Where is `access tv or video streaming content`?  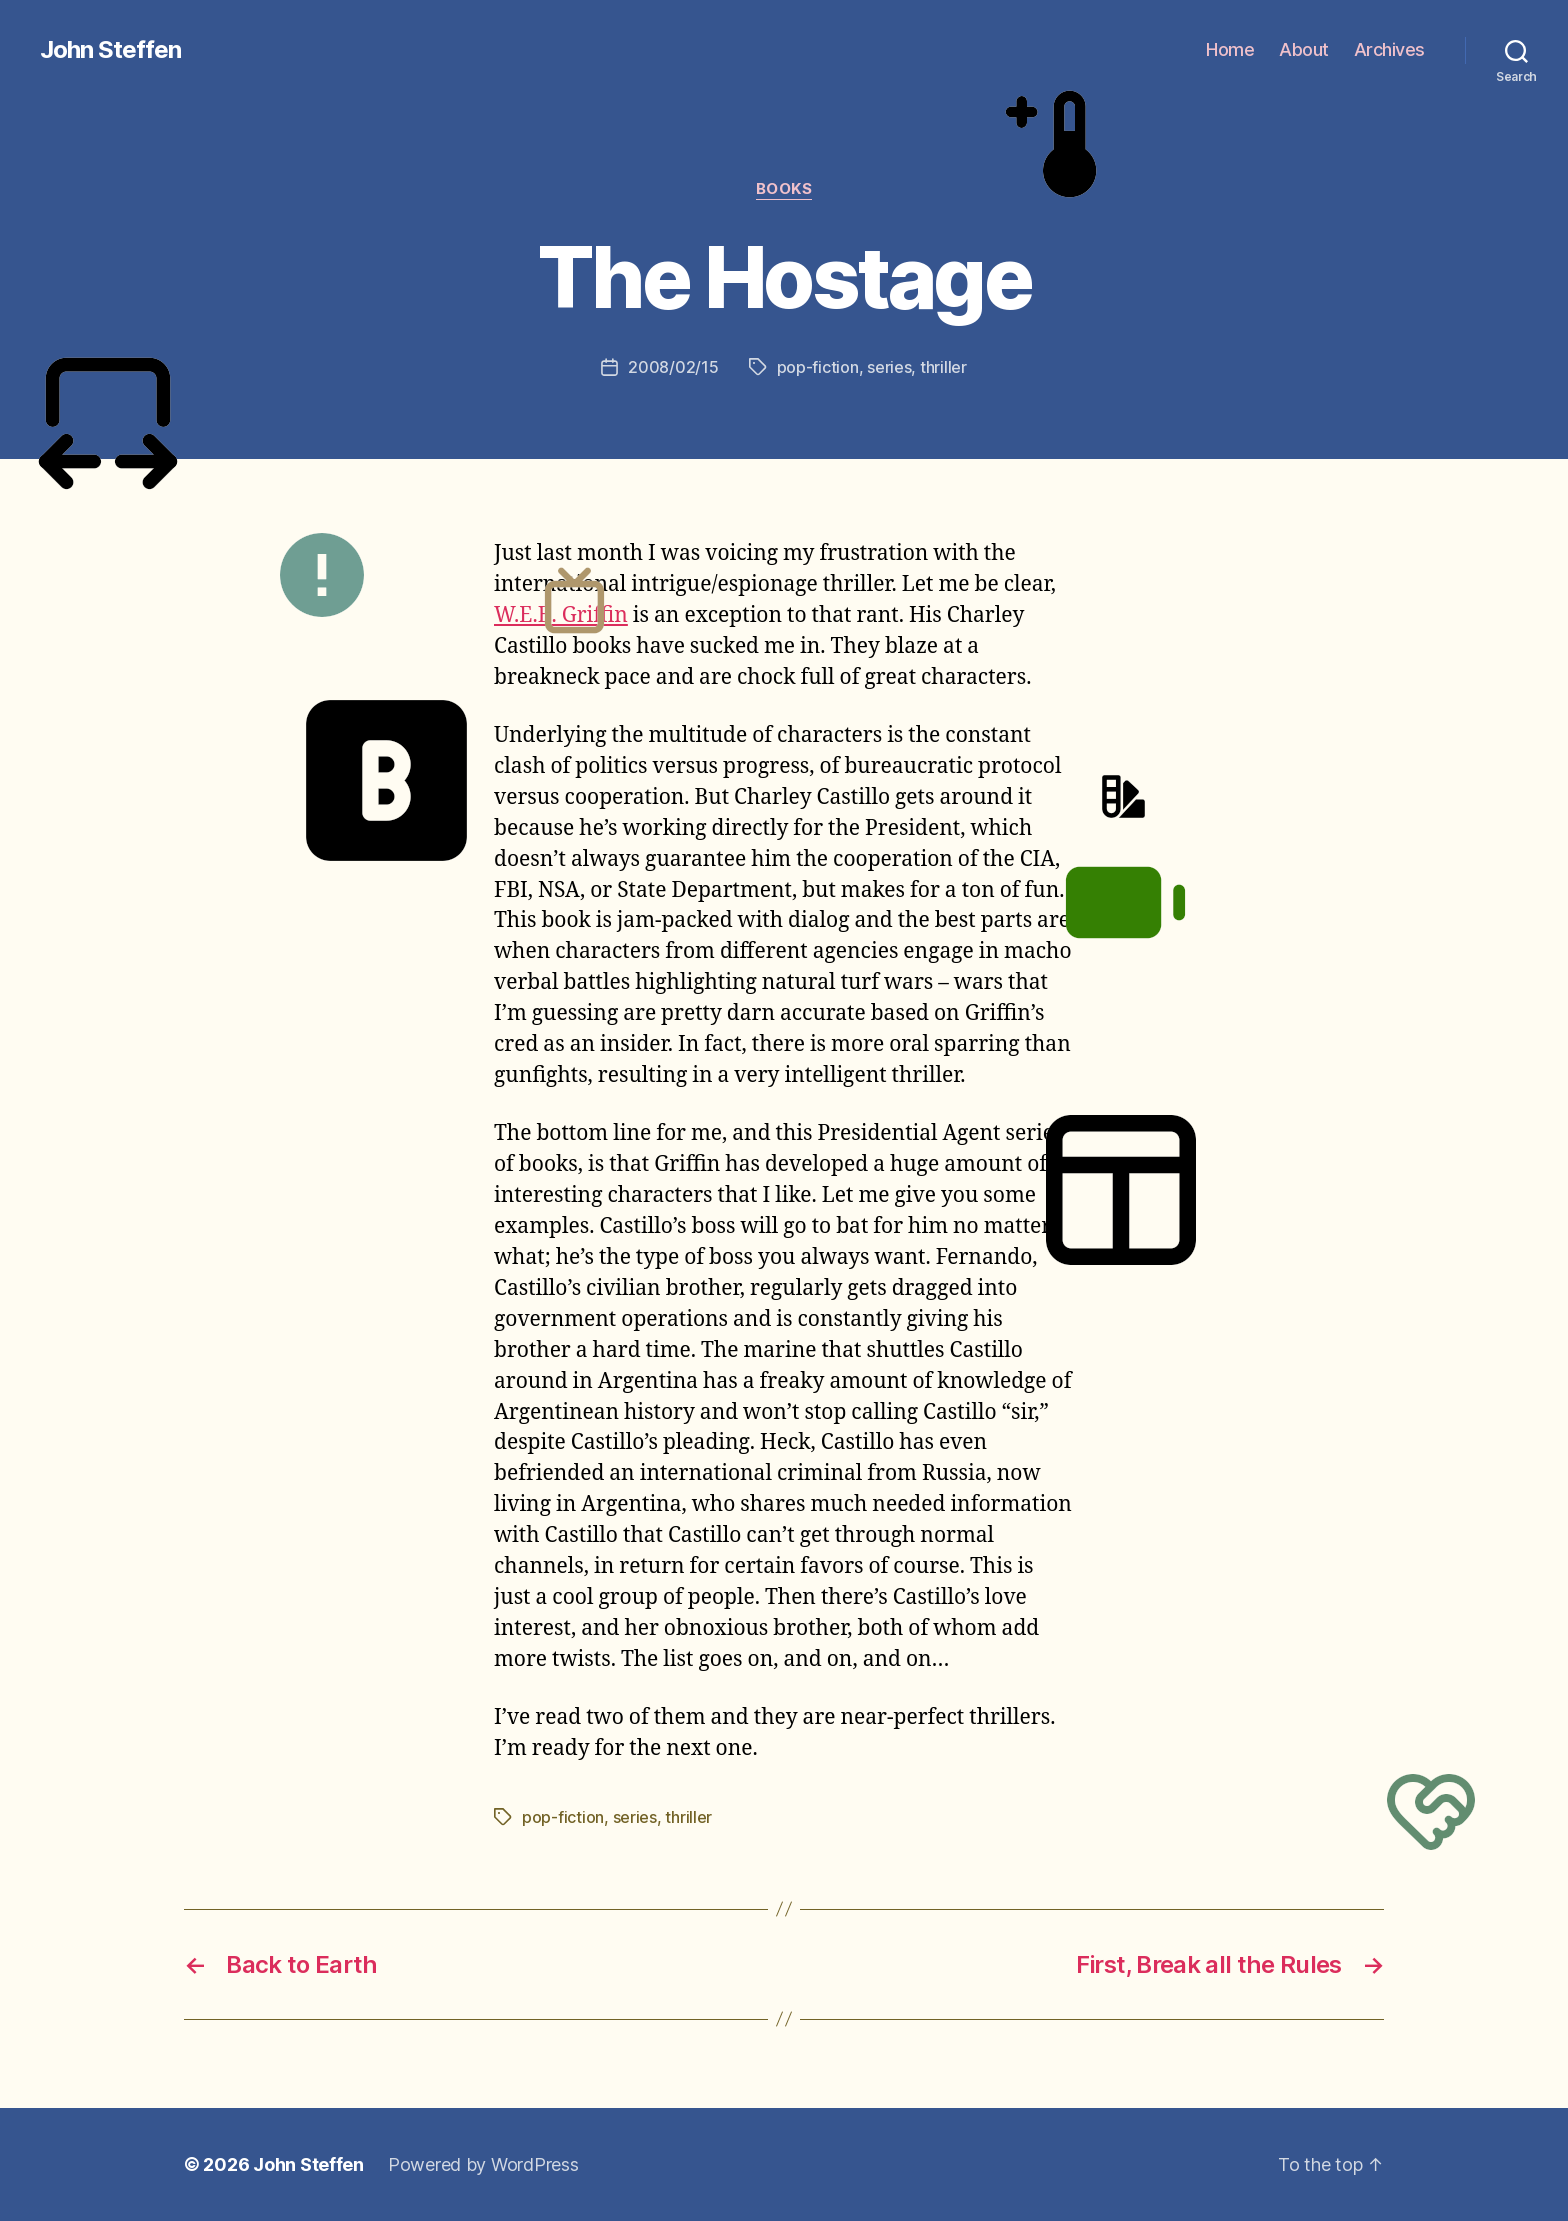
access tv or video streaming content is located at coordinates (574, 600).